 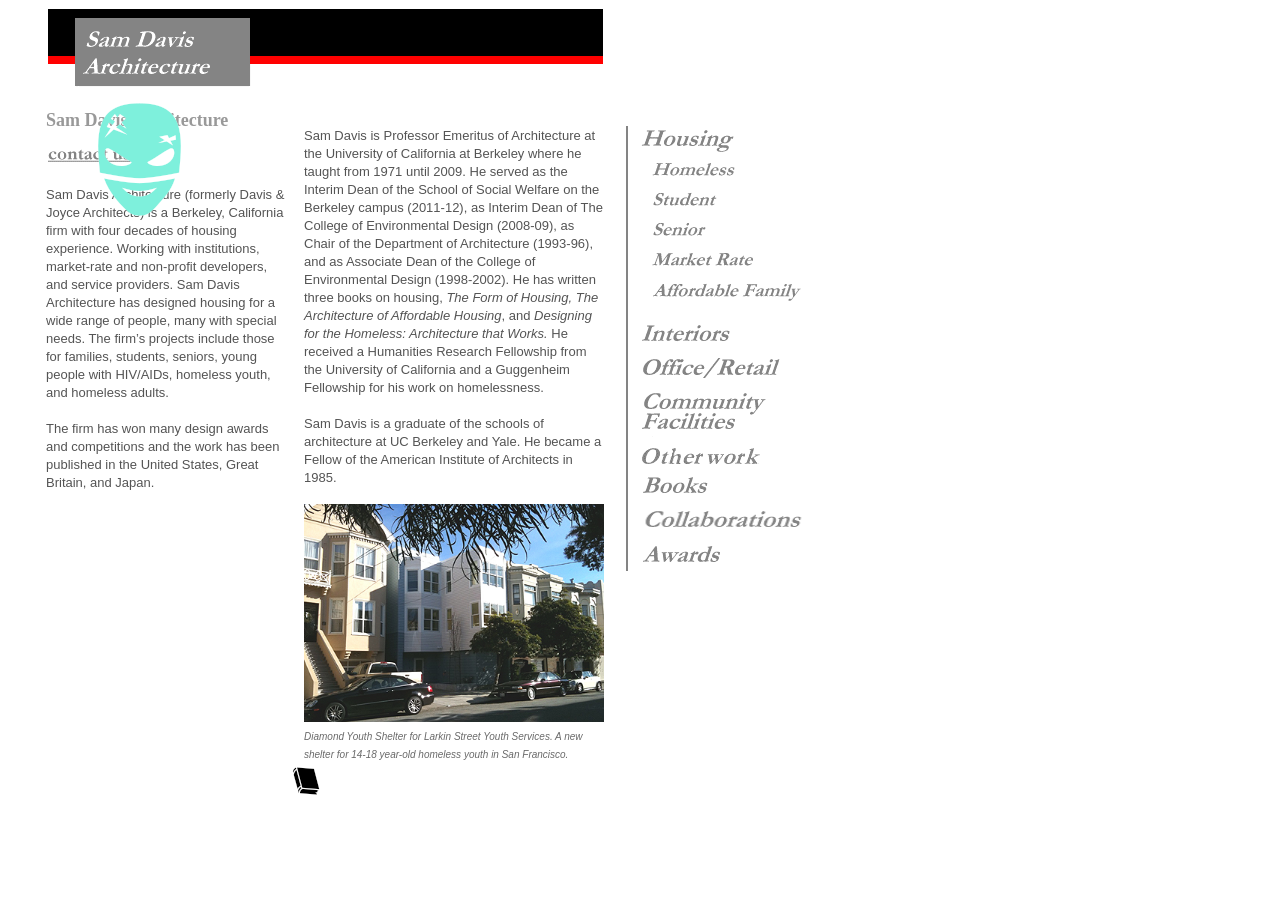 I want to click on select a villain or antagonist character, so click(x=139, y=159).